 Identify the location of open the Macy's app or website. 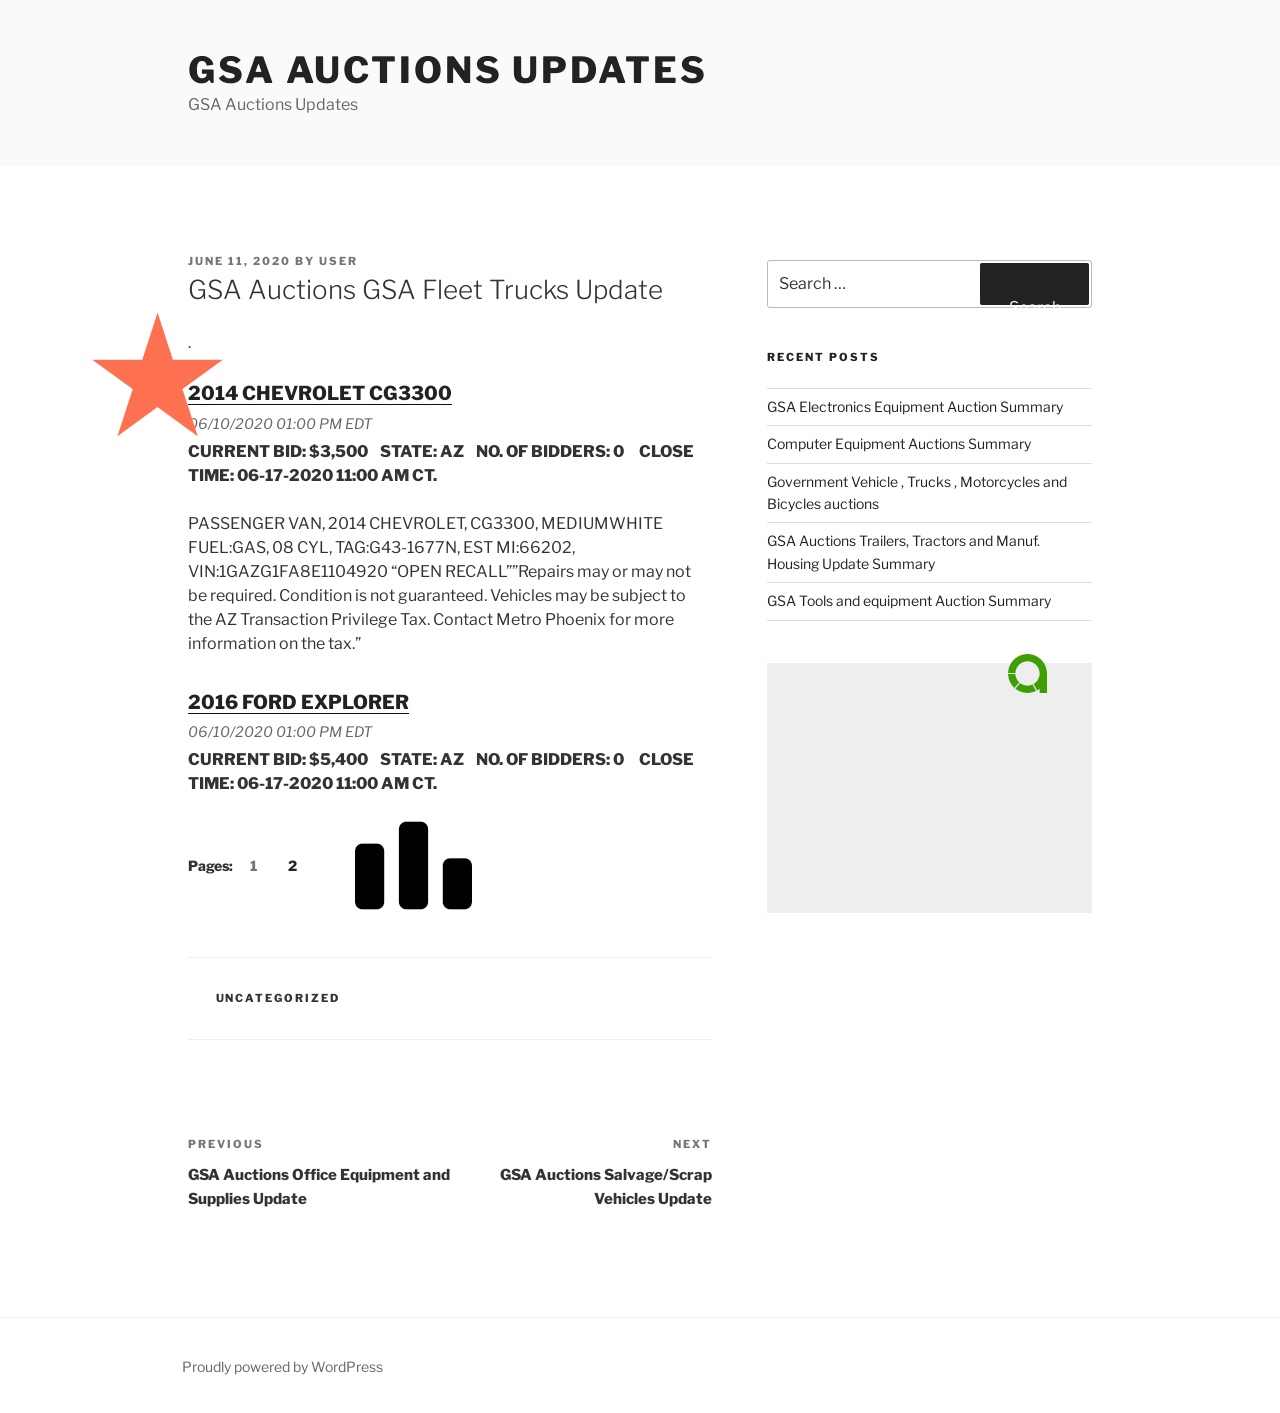
(157, 374).